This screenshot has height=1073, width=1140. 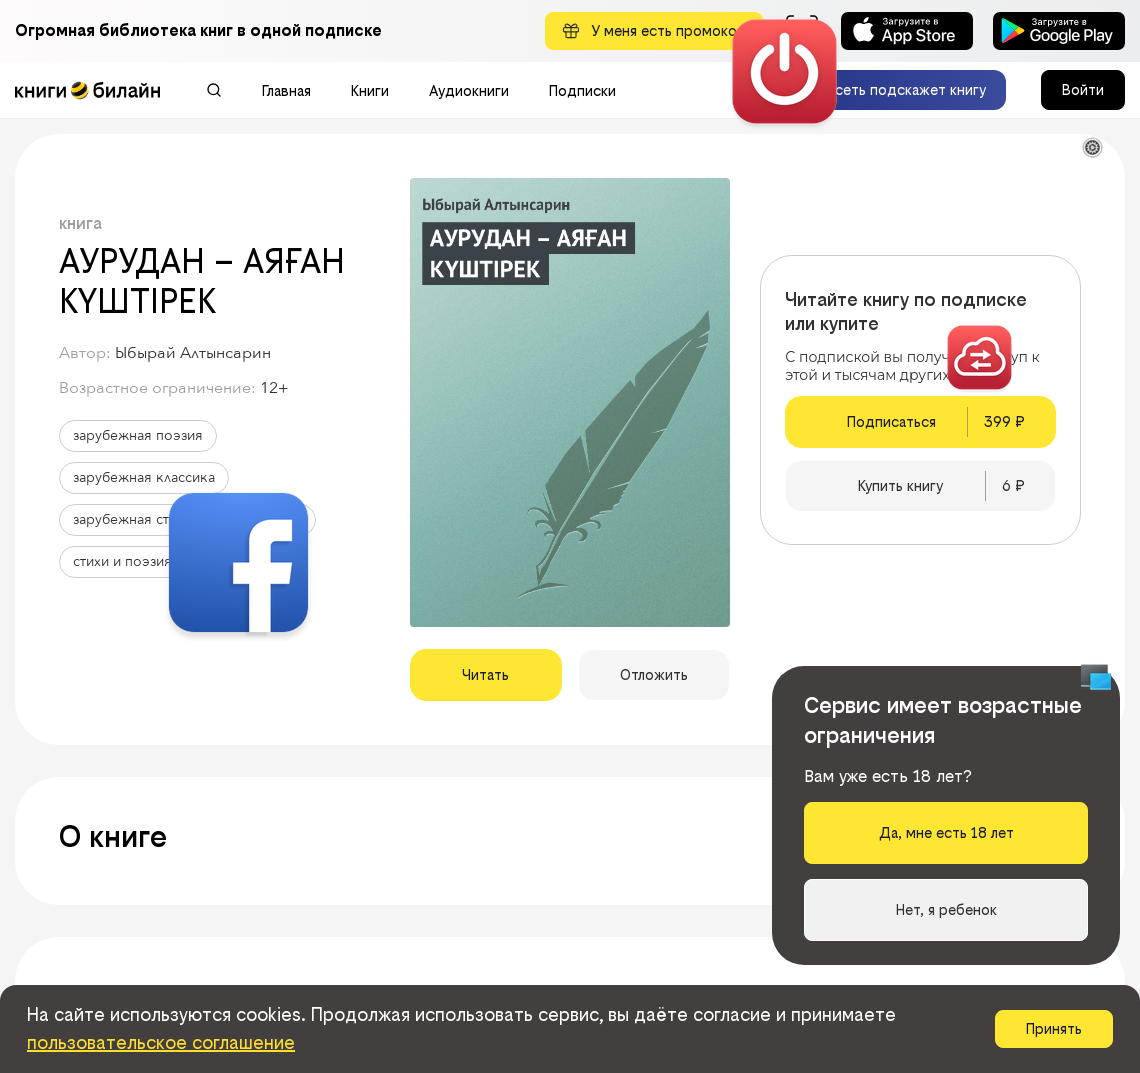 What do you see at coordinates (1096, 677) in the screenshot?
I see `launch emulator application` at bounding box center [1096, 677].